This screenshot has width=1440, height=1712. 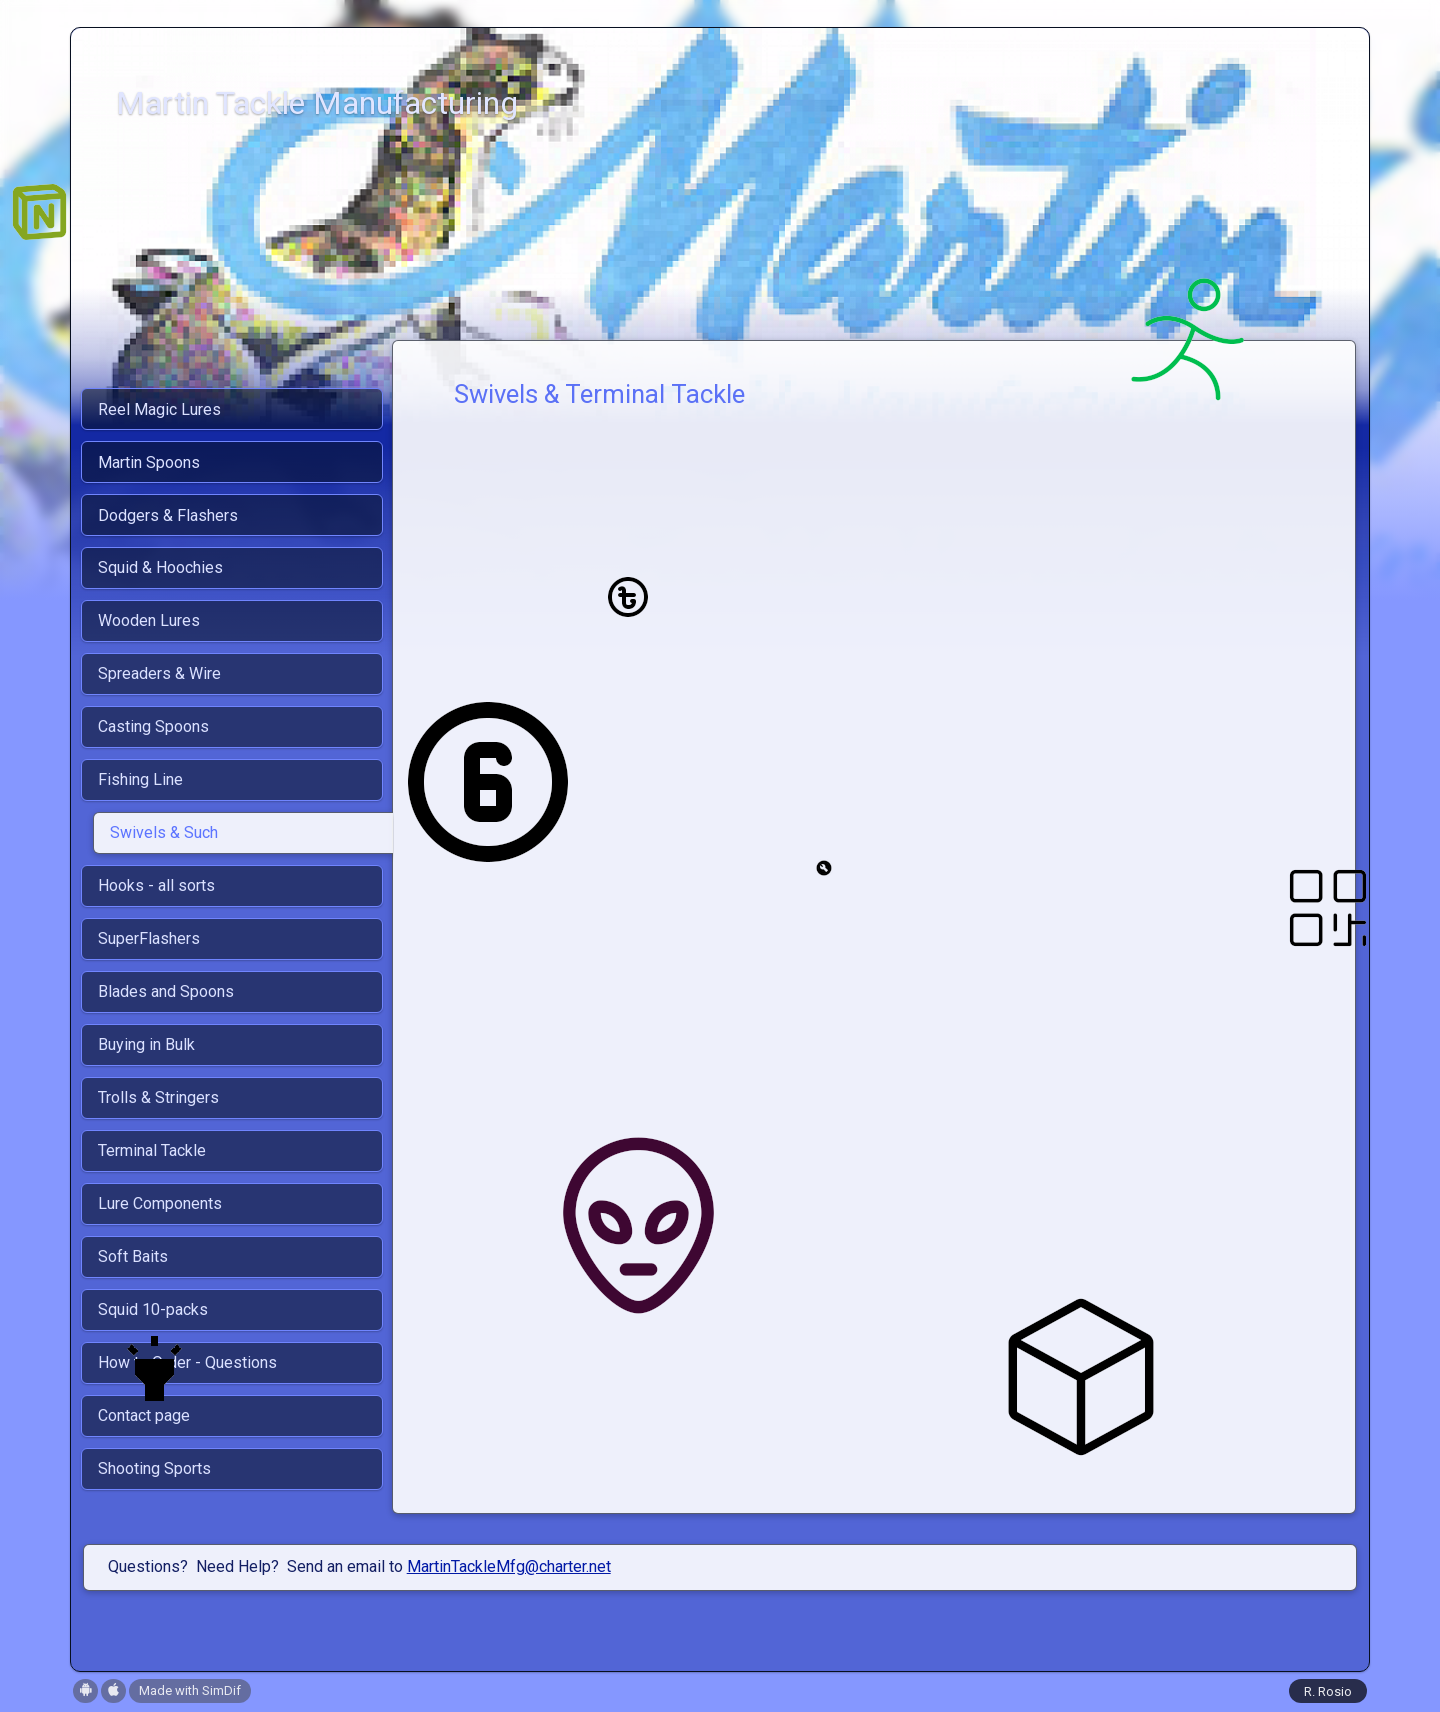 I want to click on indicates step 6 in a multi-step process, so click(x=488, y=782).